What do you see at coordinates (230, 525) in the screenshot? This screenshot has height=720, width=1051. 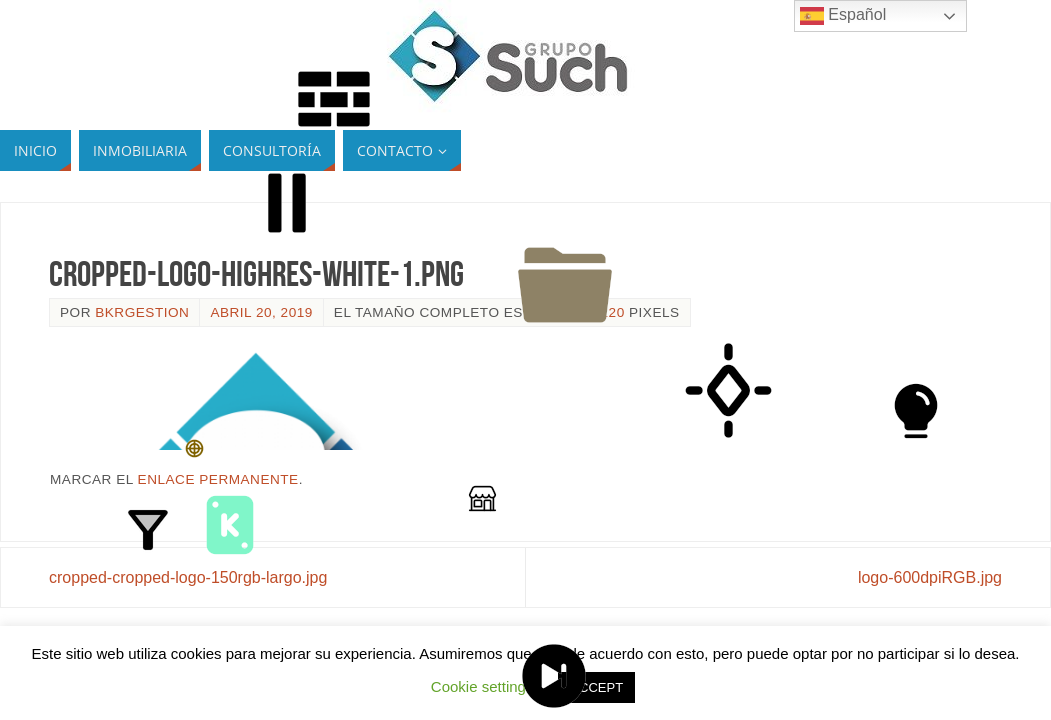 I see `king playing card in a card game app` at bounding box center [230, 525].